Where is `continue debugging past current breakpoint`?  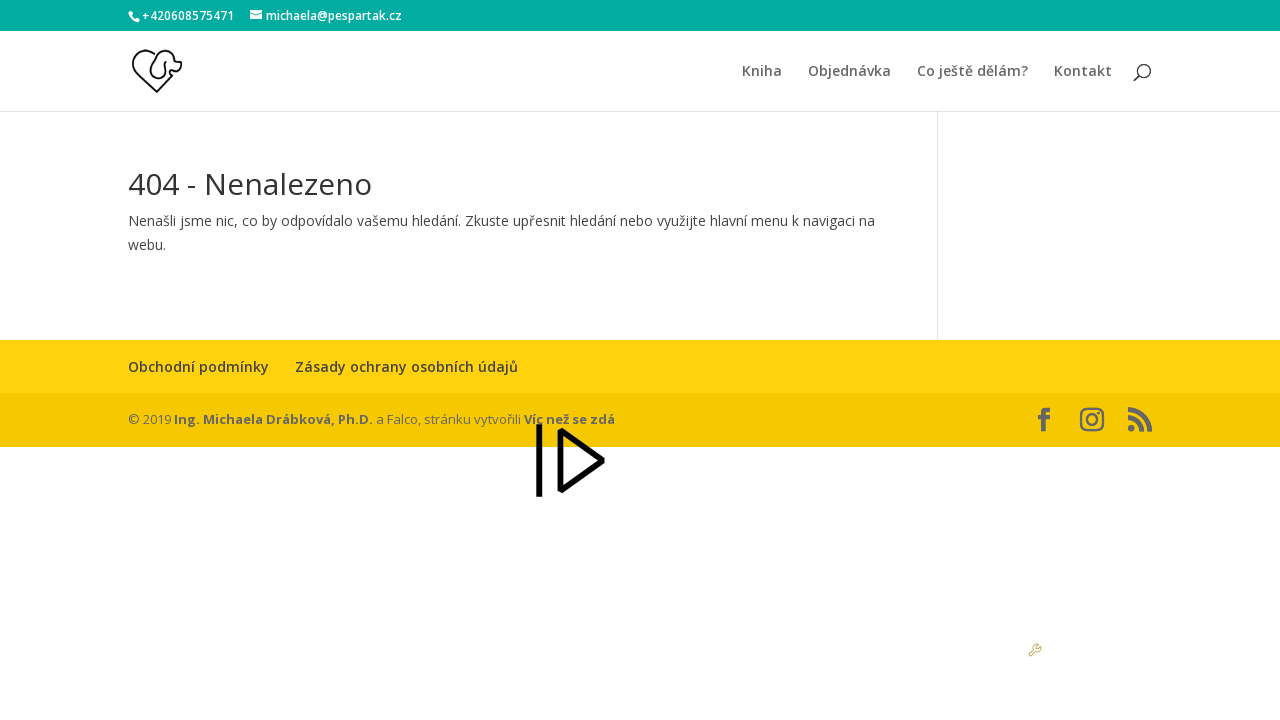
continue debugging past current breakpoint is located at coordinates (566, 460).